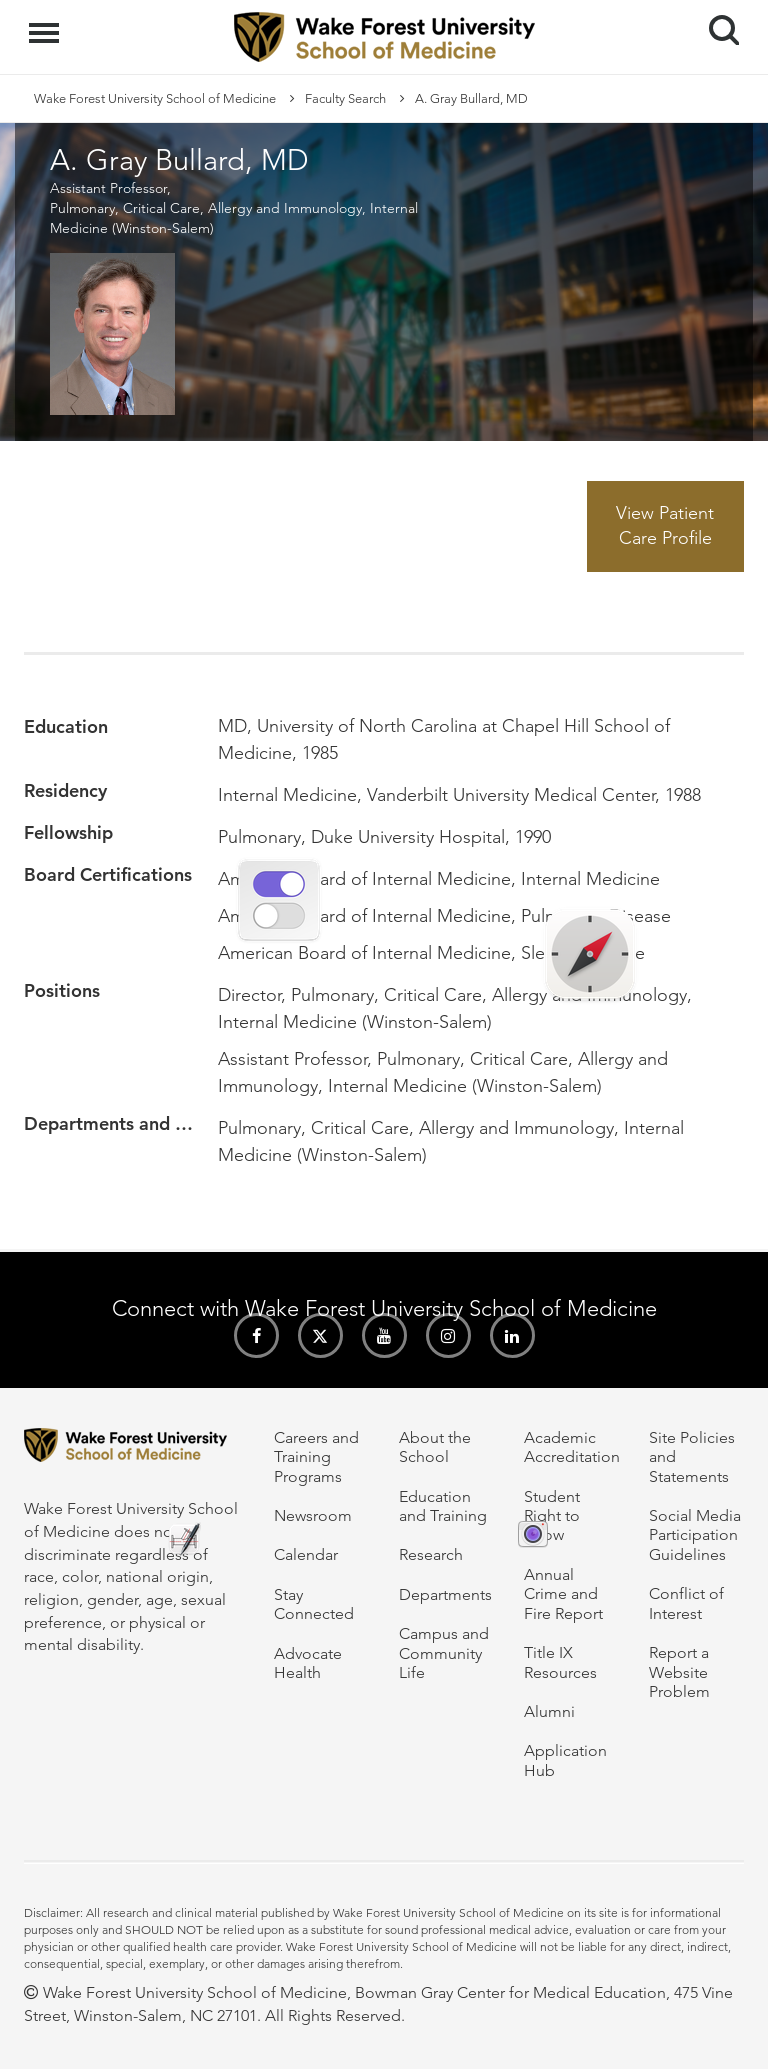 The width and height of the screenshot is (768, 2069). I want to click on open desktop preferences or settings, so click(279, 900).